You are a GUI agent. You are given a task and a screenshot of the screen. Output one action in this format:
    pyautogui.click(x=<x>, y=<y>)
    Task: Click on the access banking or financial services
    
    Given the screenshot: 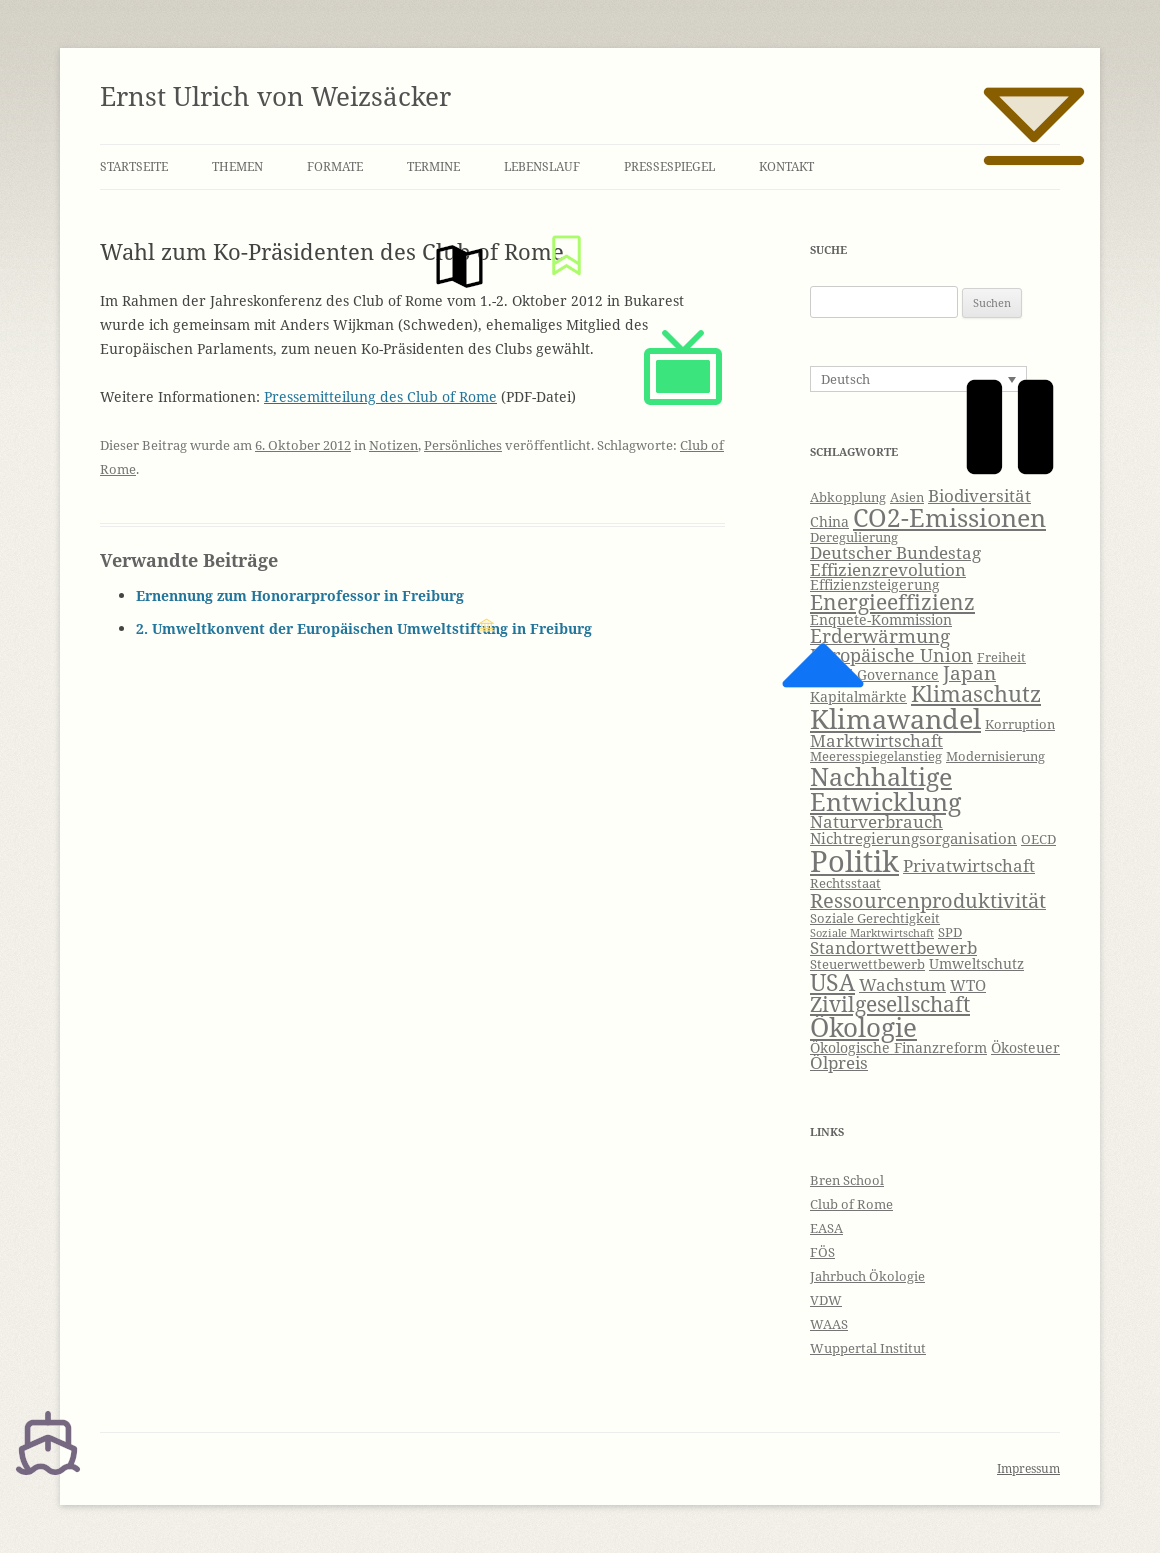 What is the action you would take?
    pyautogui.click(x=486, y=625)
    